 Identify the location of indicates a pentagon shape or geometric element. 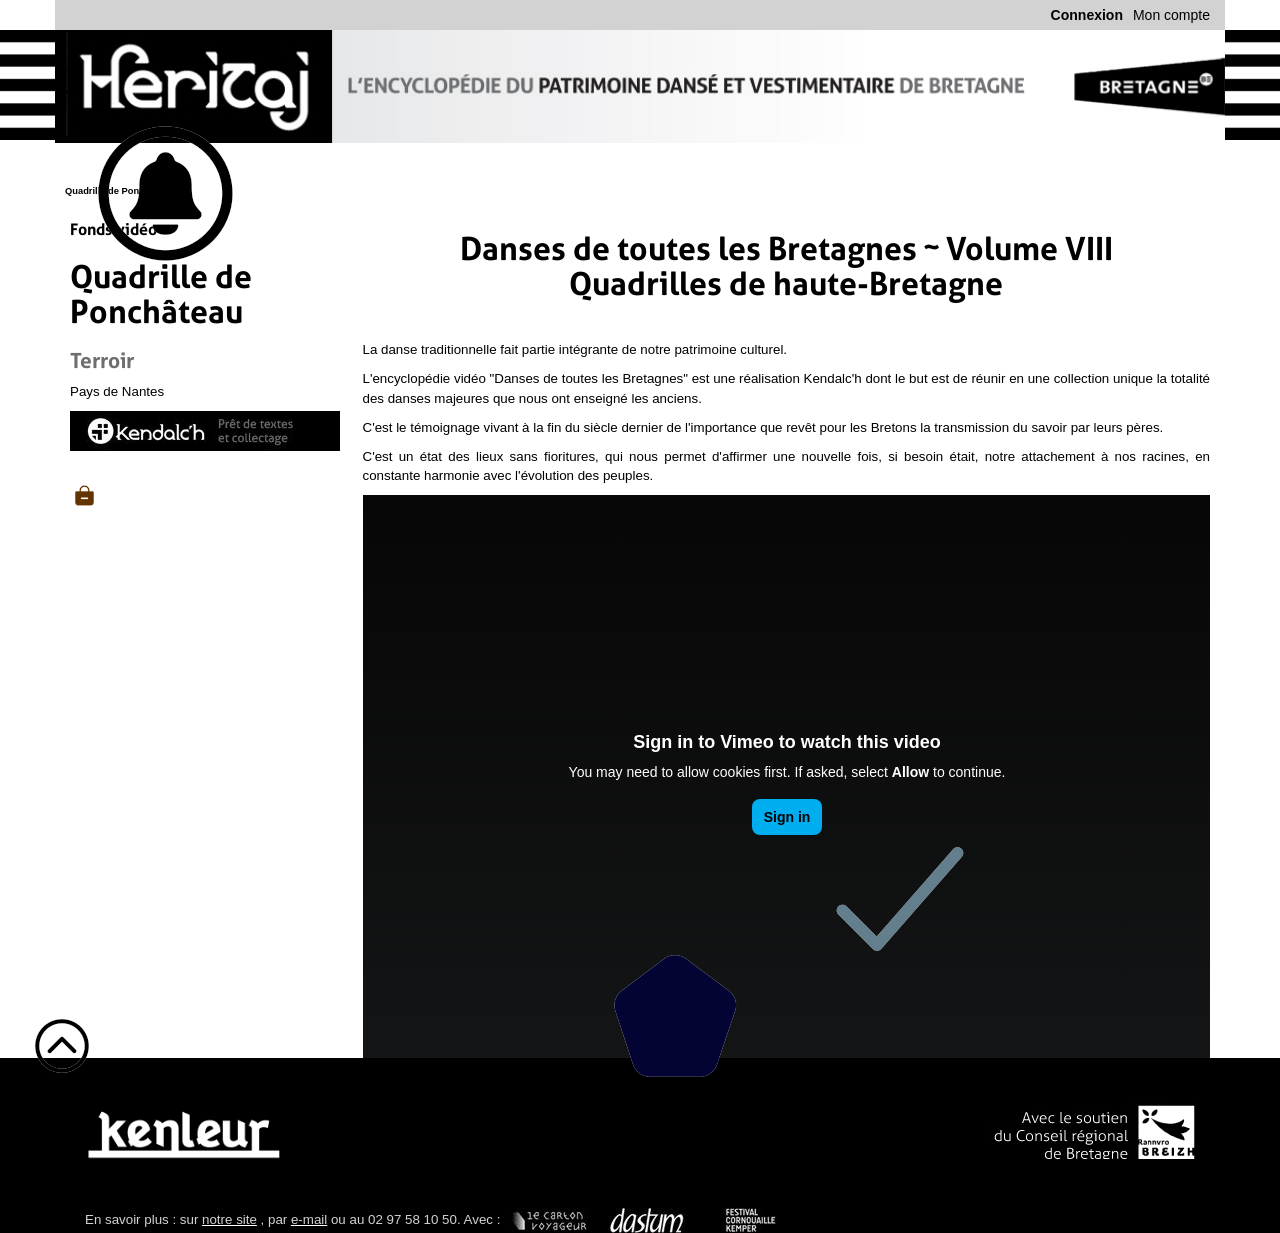
(675, 1016).